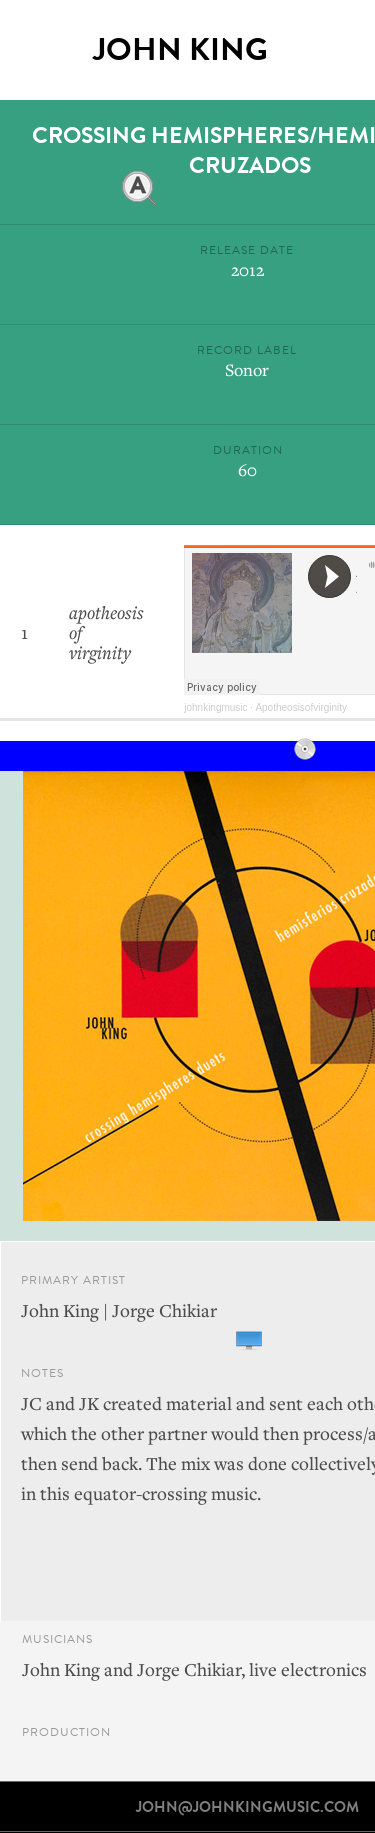 This screenshot has height=1833, width=375. What do you see at coordinates (139, 188) in the screenshot?
I see `search for files or documents` at bounding box center [139, 188].